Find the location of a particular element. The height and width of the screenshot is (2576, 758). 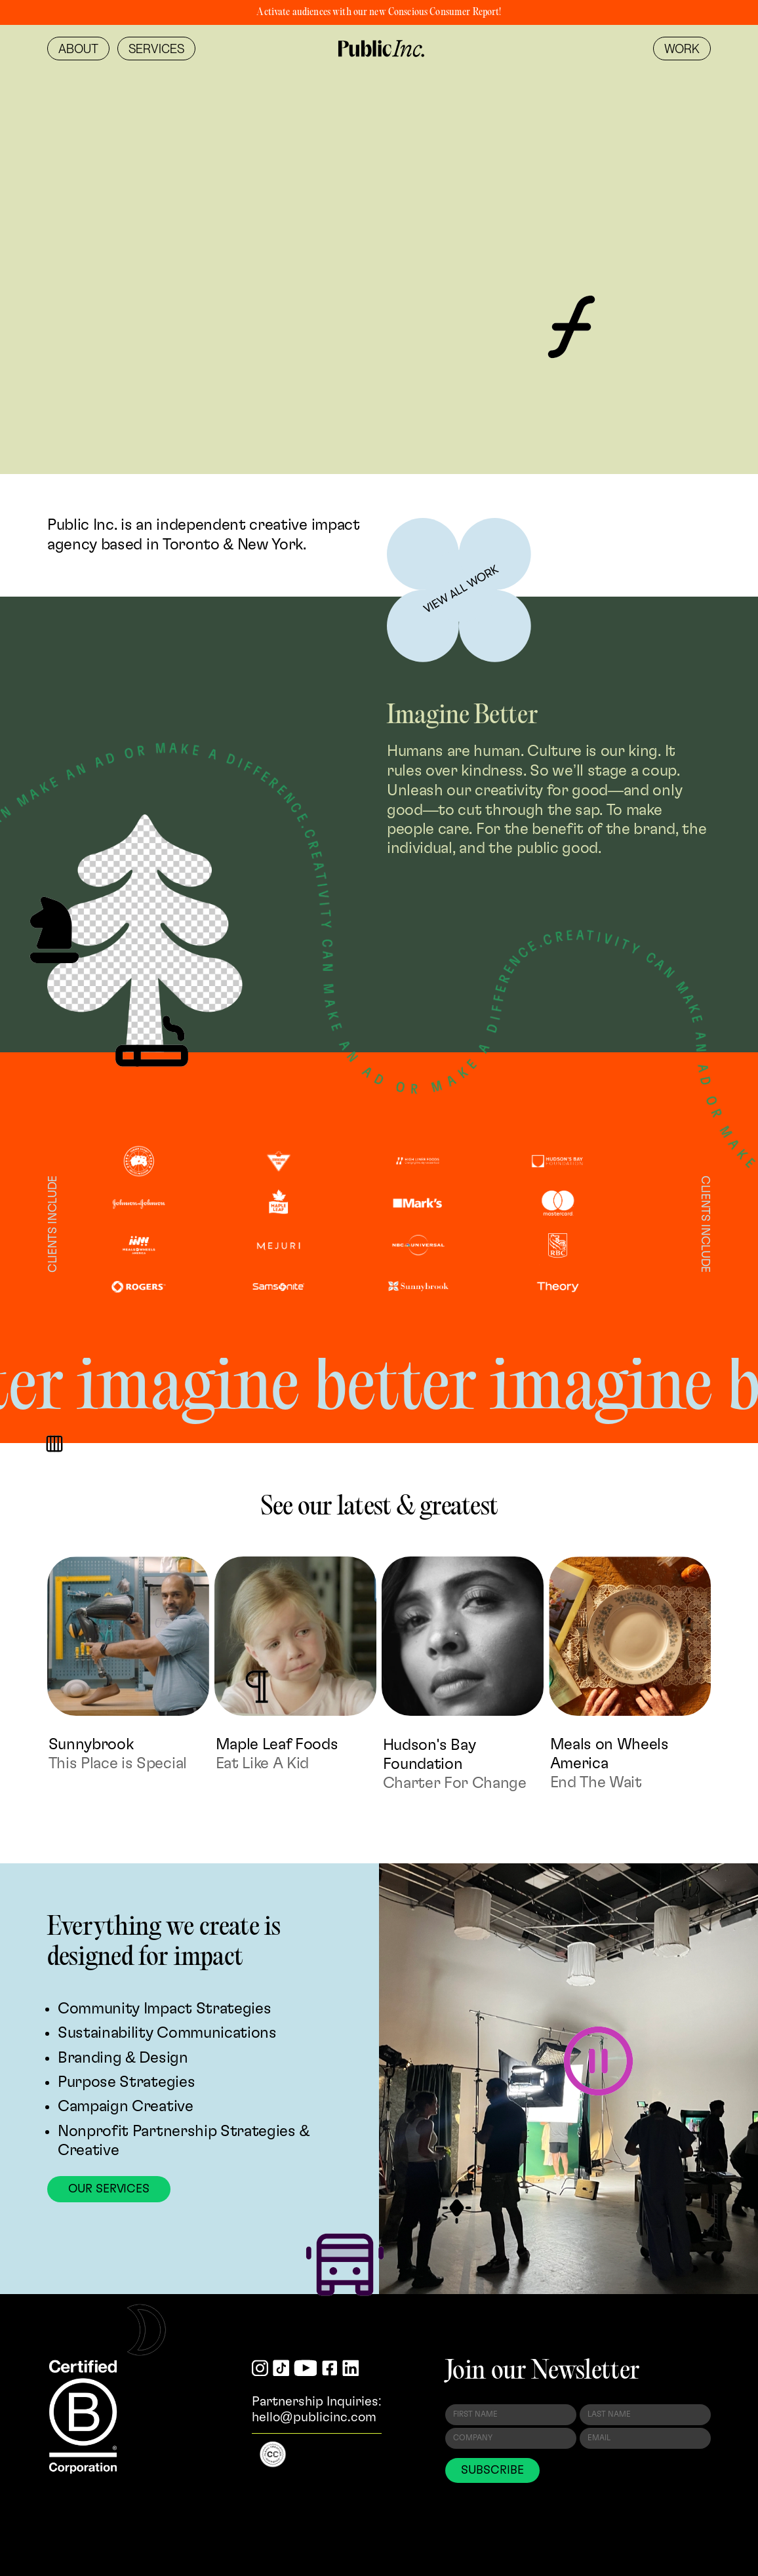

toggle whitespace visibility in editor is located at coordinates (258, 1688).